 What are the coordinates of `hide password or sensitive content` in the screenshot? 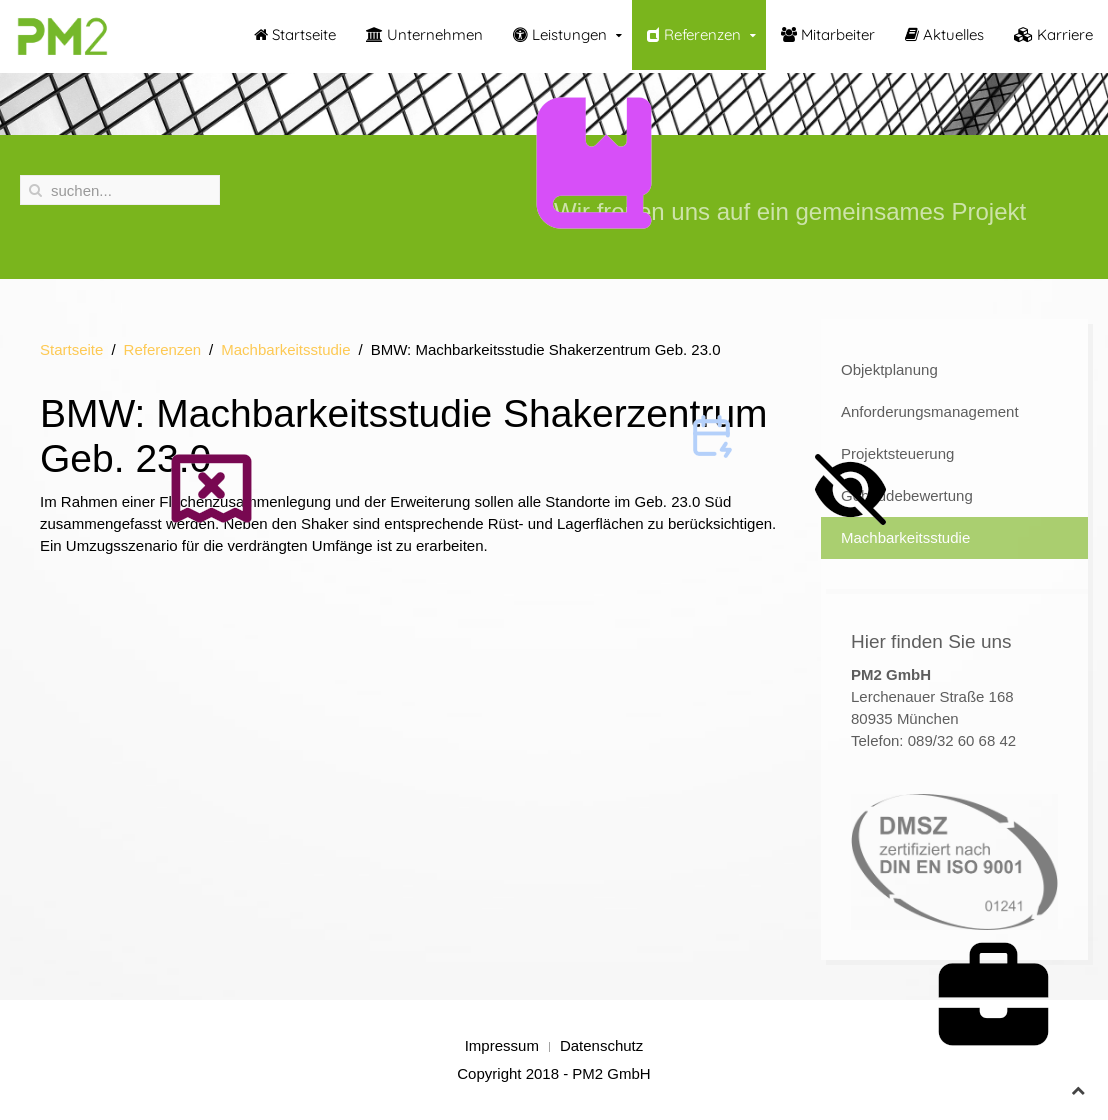 It's located at (850, 489).